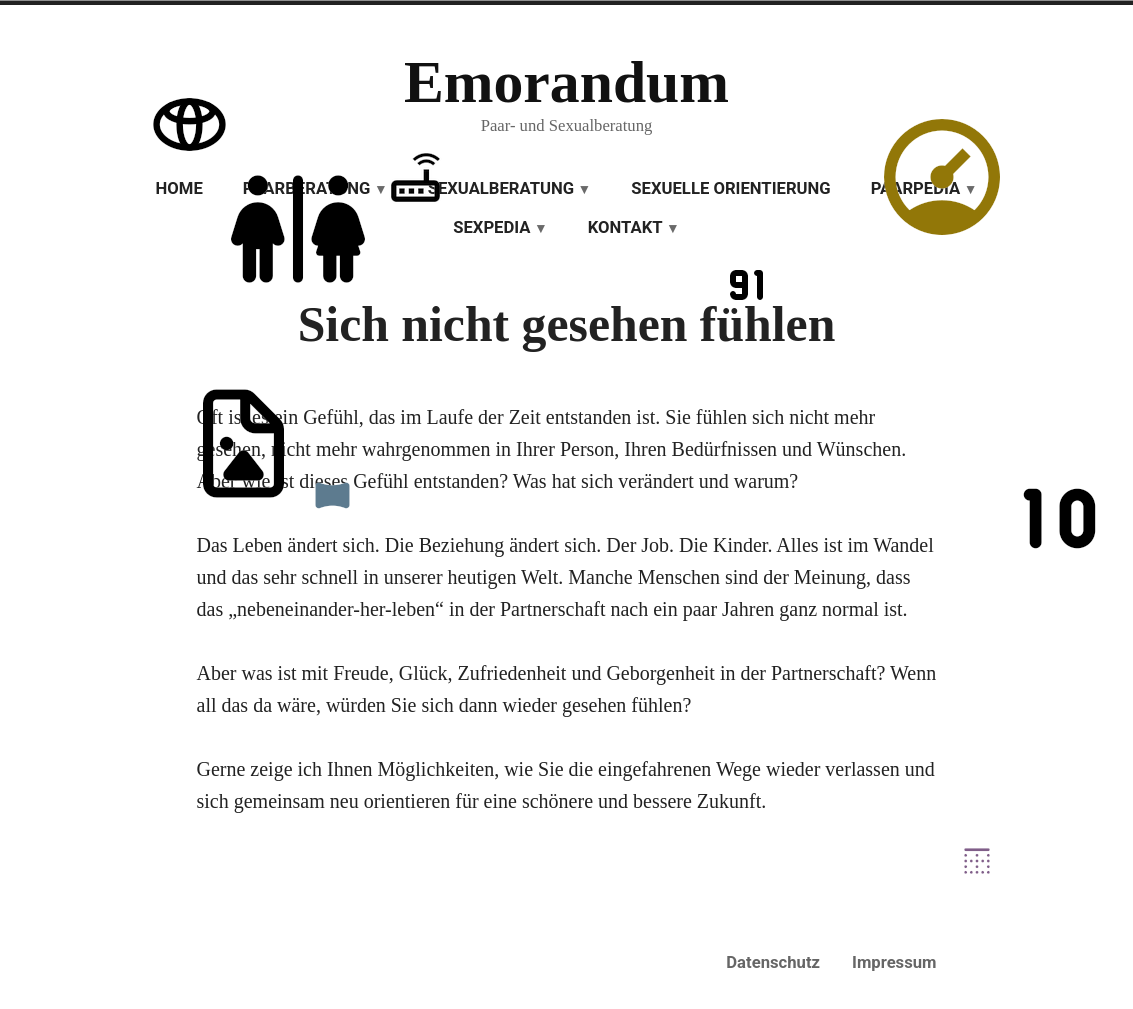 This screenshot has height=1009, width=1133. Describe the element at coordinates (243, 443) in the screenshot. I see `view image file` at that location.